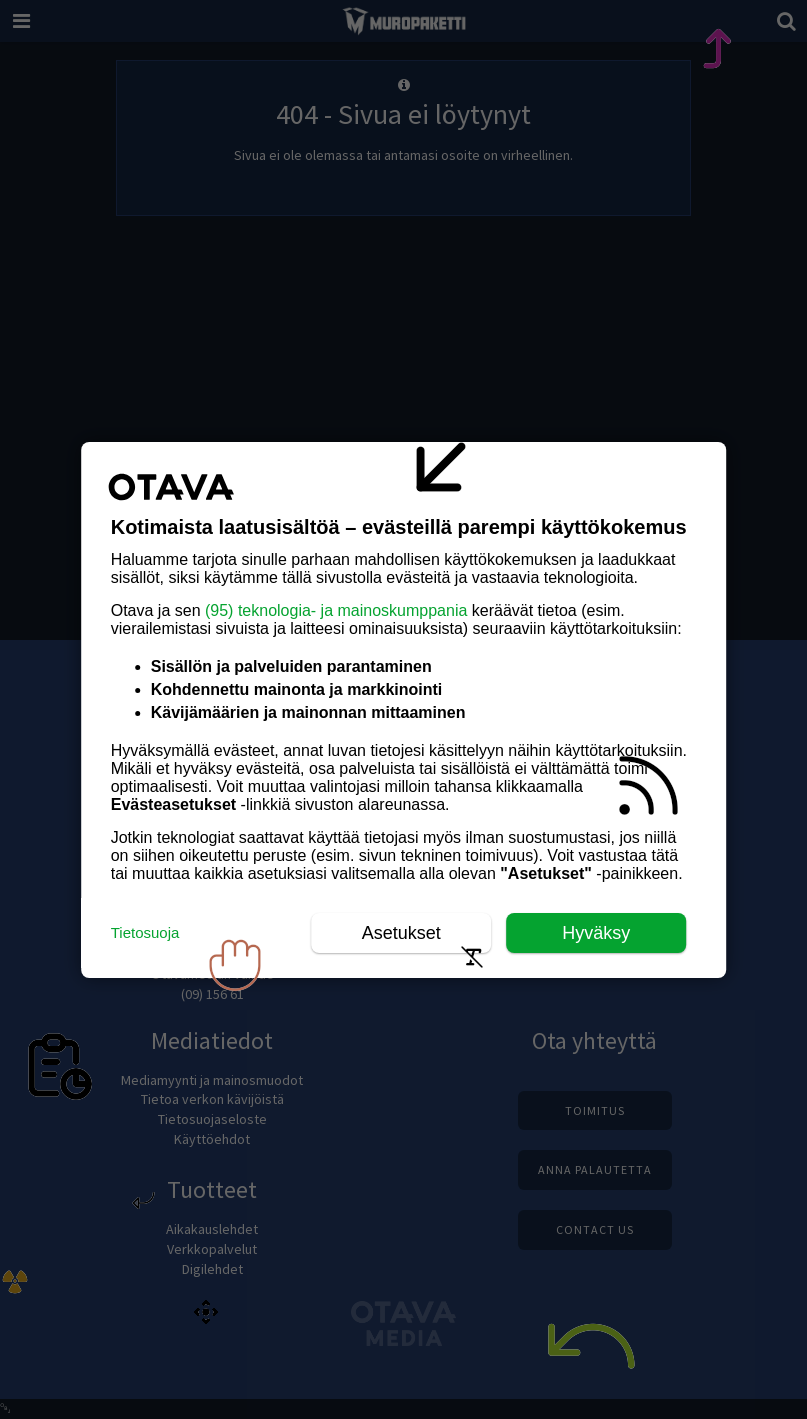 This screenshot has height=1419, width=807. What do you see at coordinates (441, 467) in the screenshot?
I see `navigate to the bottom-left corner` at bounding box center [441, 467].